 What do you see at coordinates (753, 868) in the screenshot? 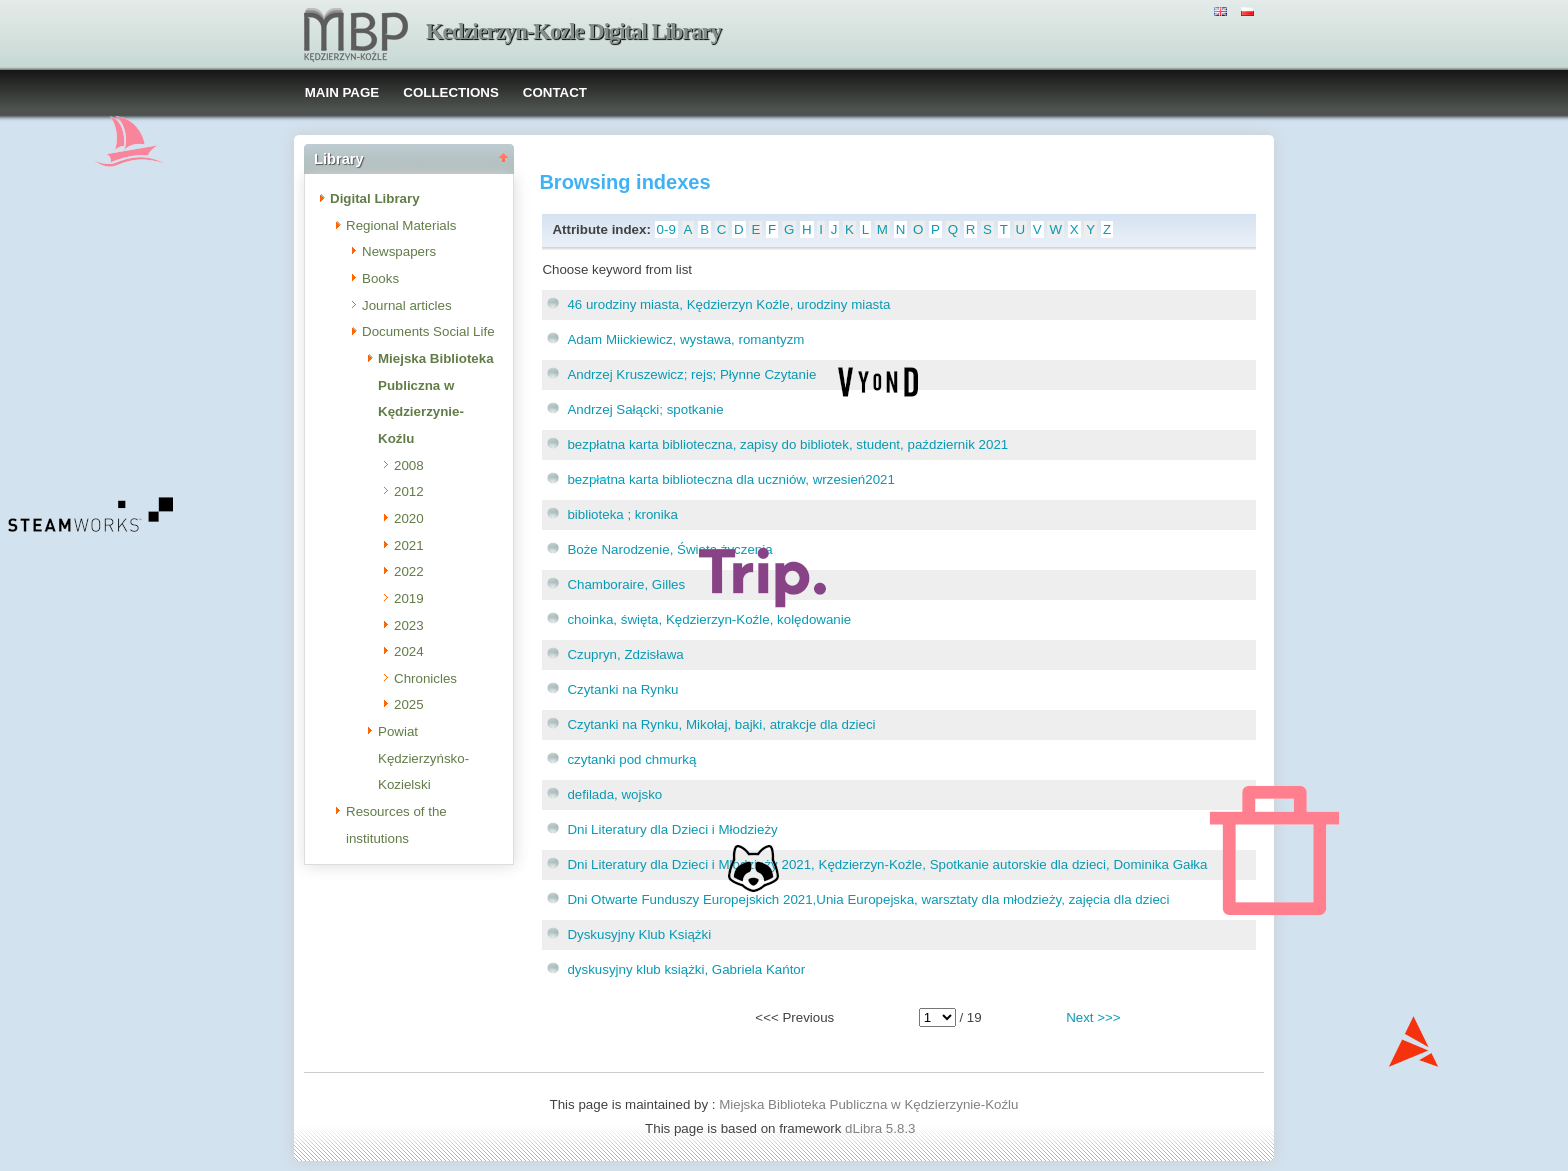
I see `open protocols.io website or app` at bounding box center [753, 868].